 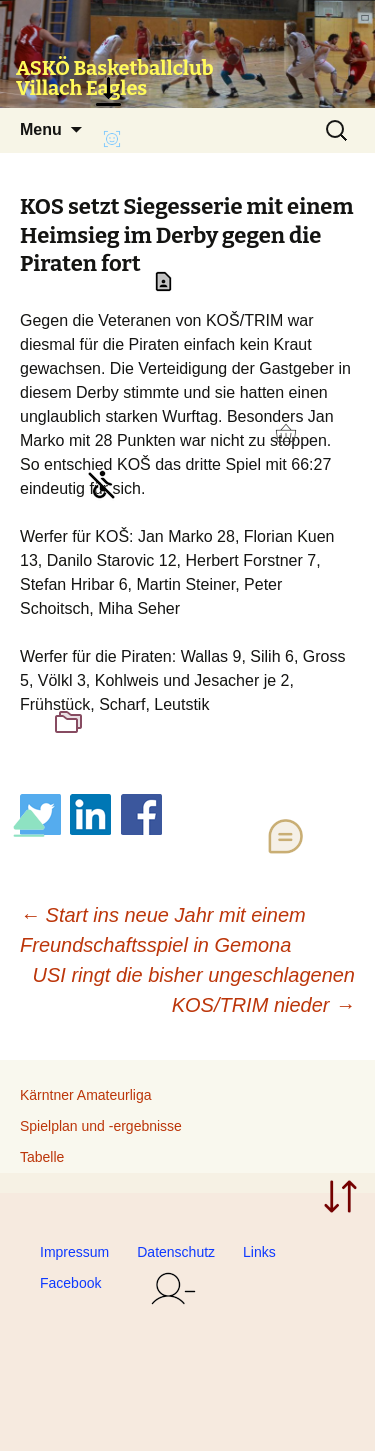 What do you see at coordinates (286, 434) in the screenshot?
I see `view your shopping basket` at bounding box center [286, 434].